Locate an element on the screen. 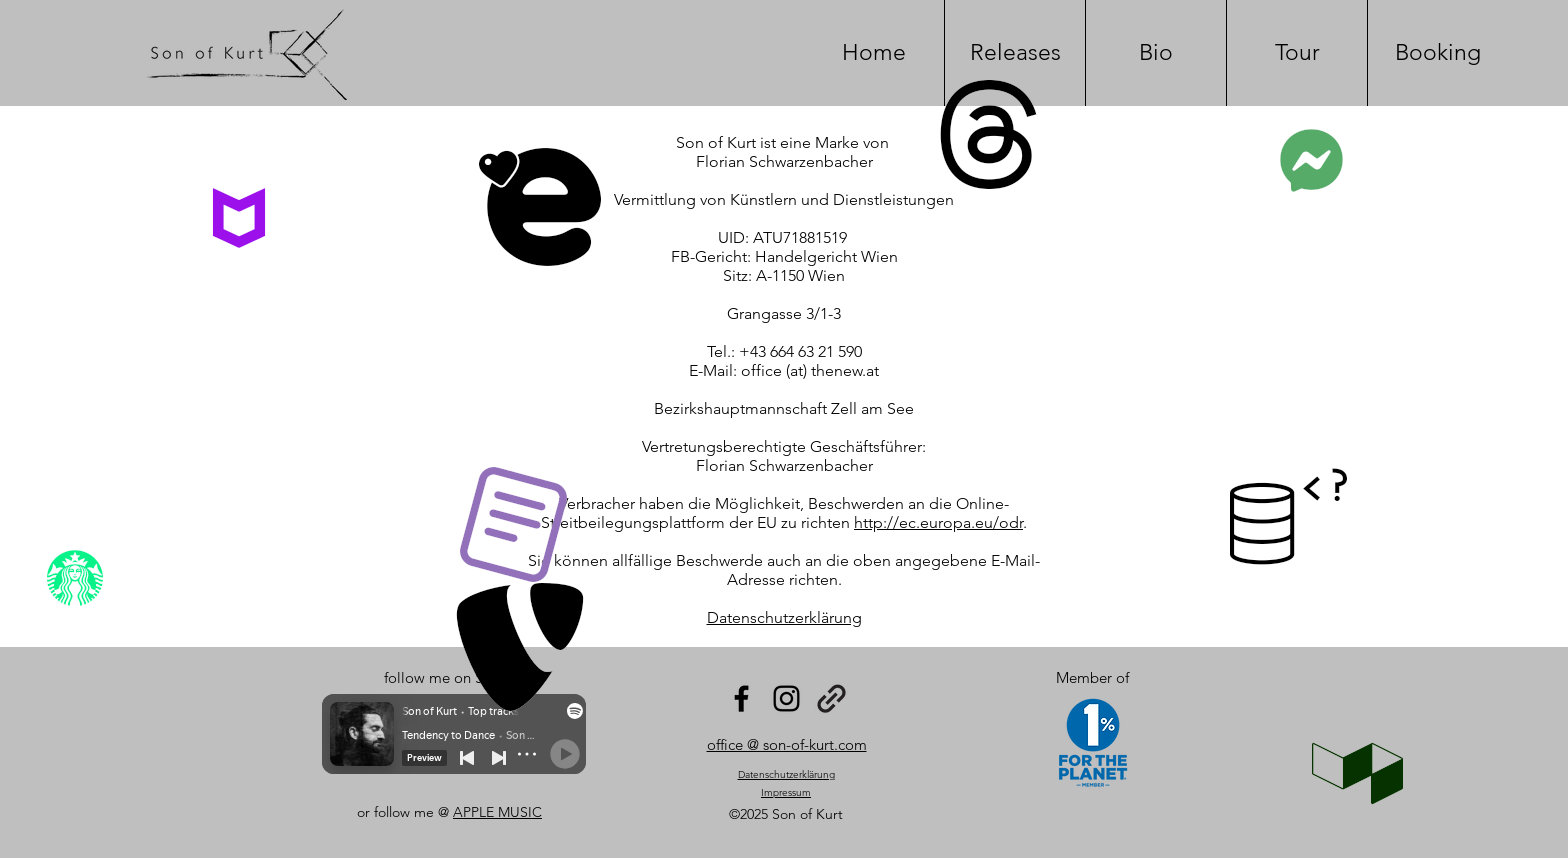 Image resolution: width=1568 pixels, height=858 pixels. open the ente app is located at coordinates (540, 207).